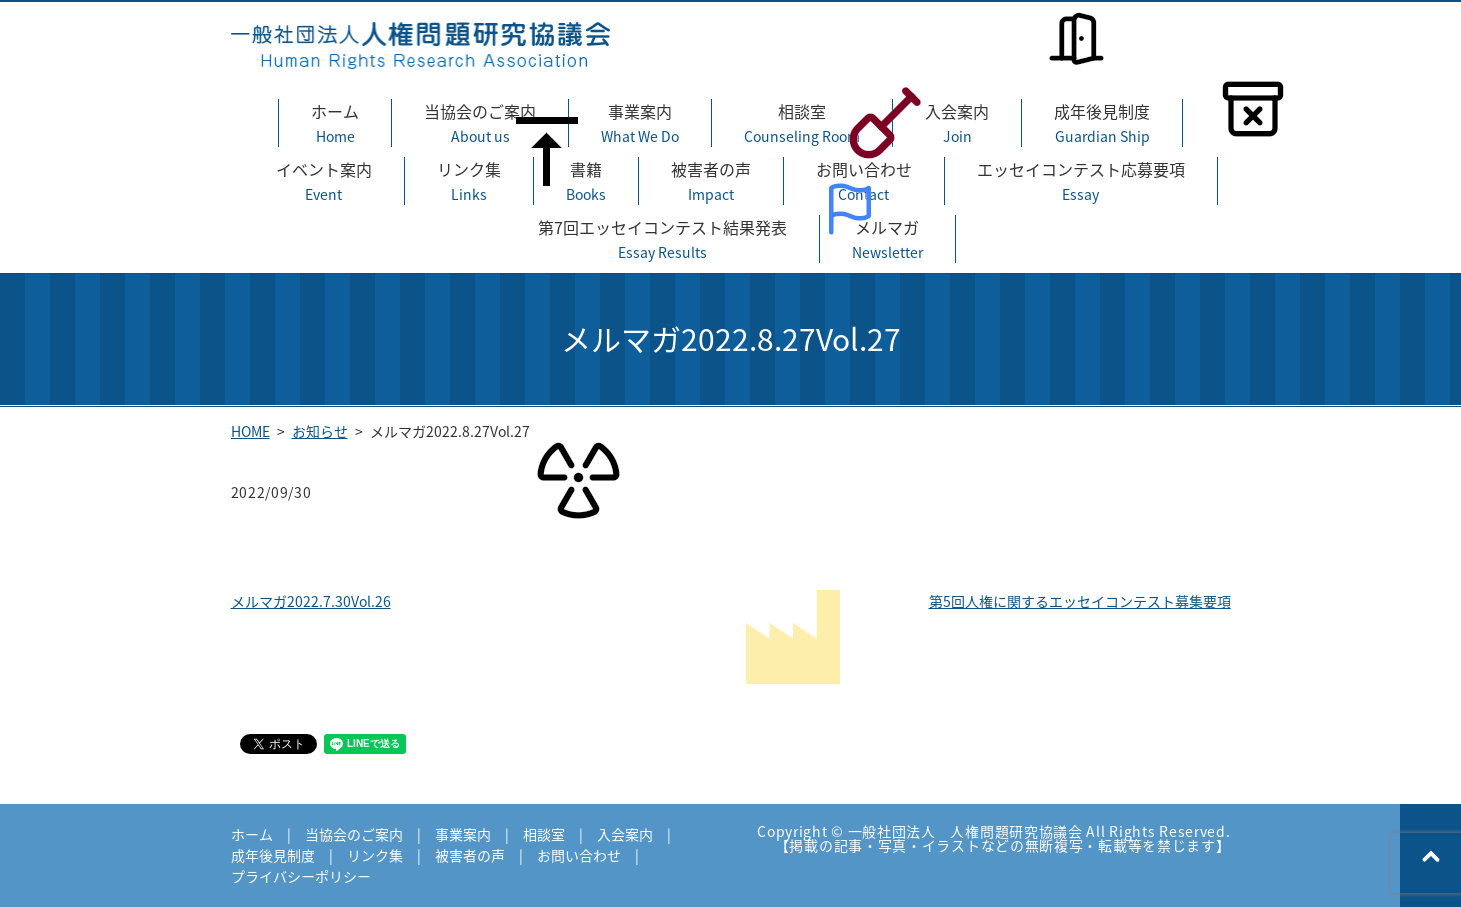 The width and height of the screenshot is (1461, 907). What do you see at coordinates (1253, 109) in the screenshot?
I see `remove item from archive` at bounding box center [1253, 109].